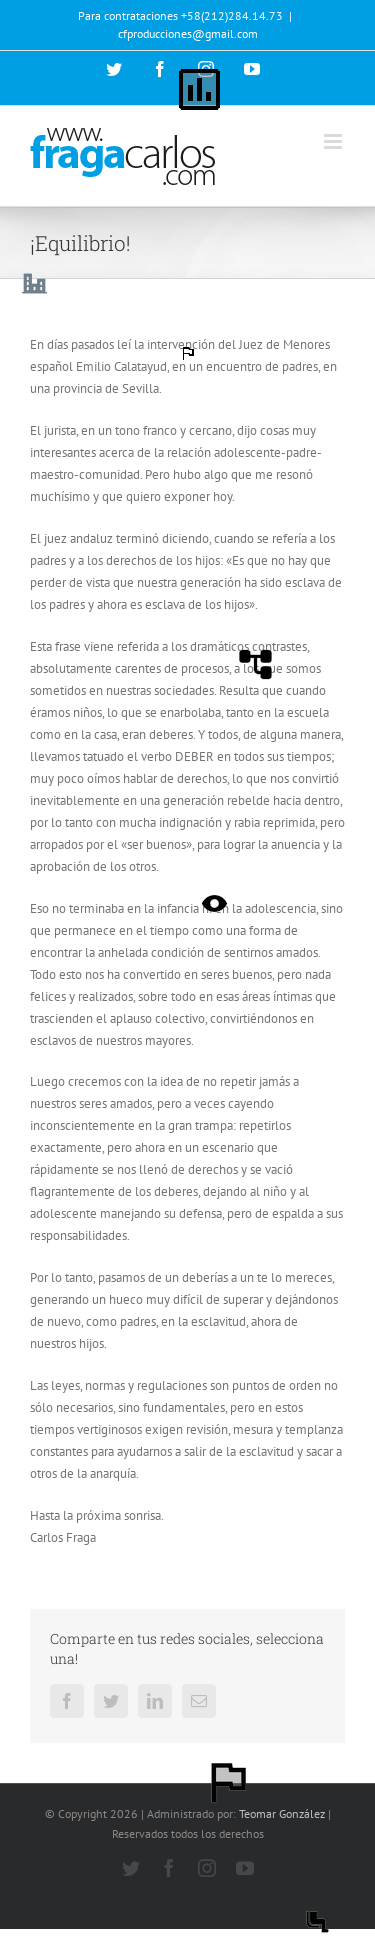  Describe the element at coordinates (34, 283) in the screenshot. I see `view city or urban location` at that location.